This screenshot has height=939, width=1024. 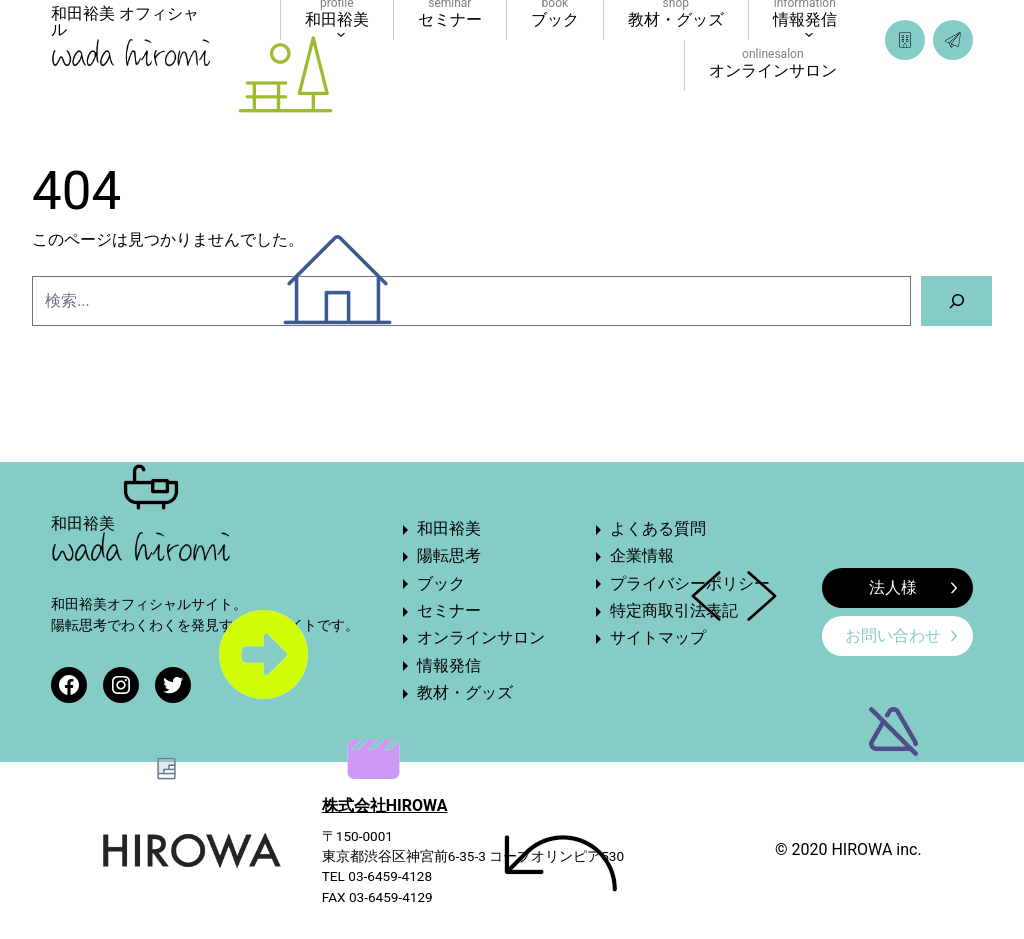 I want to click on do not bleach - laundry care instruction, so click(x=893, y=731).